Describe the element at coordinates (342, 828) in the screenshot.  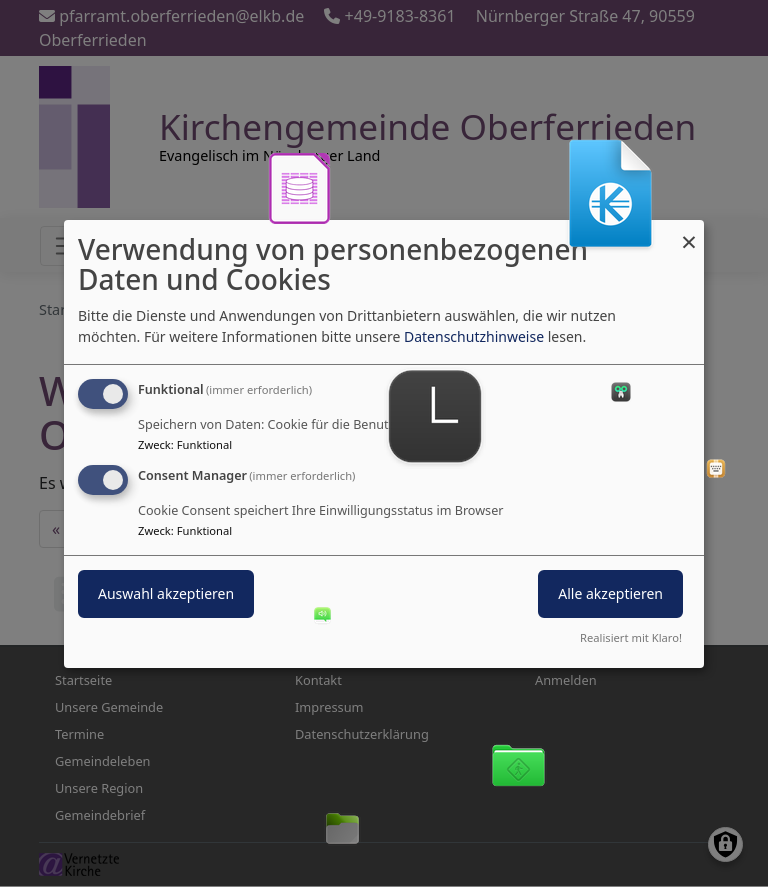
I see `drop file here to move into folder` at that location.